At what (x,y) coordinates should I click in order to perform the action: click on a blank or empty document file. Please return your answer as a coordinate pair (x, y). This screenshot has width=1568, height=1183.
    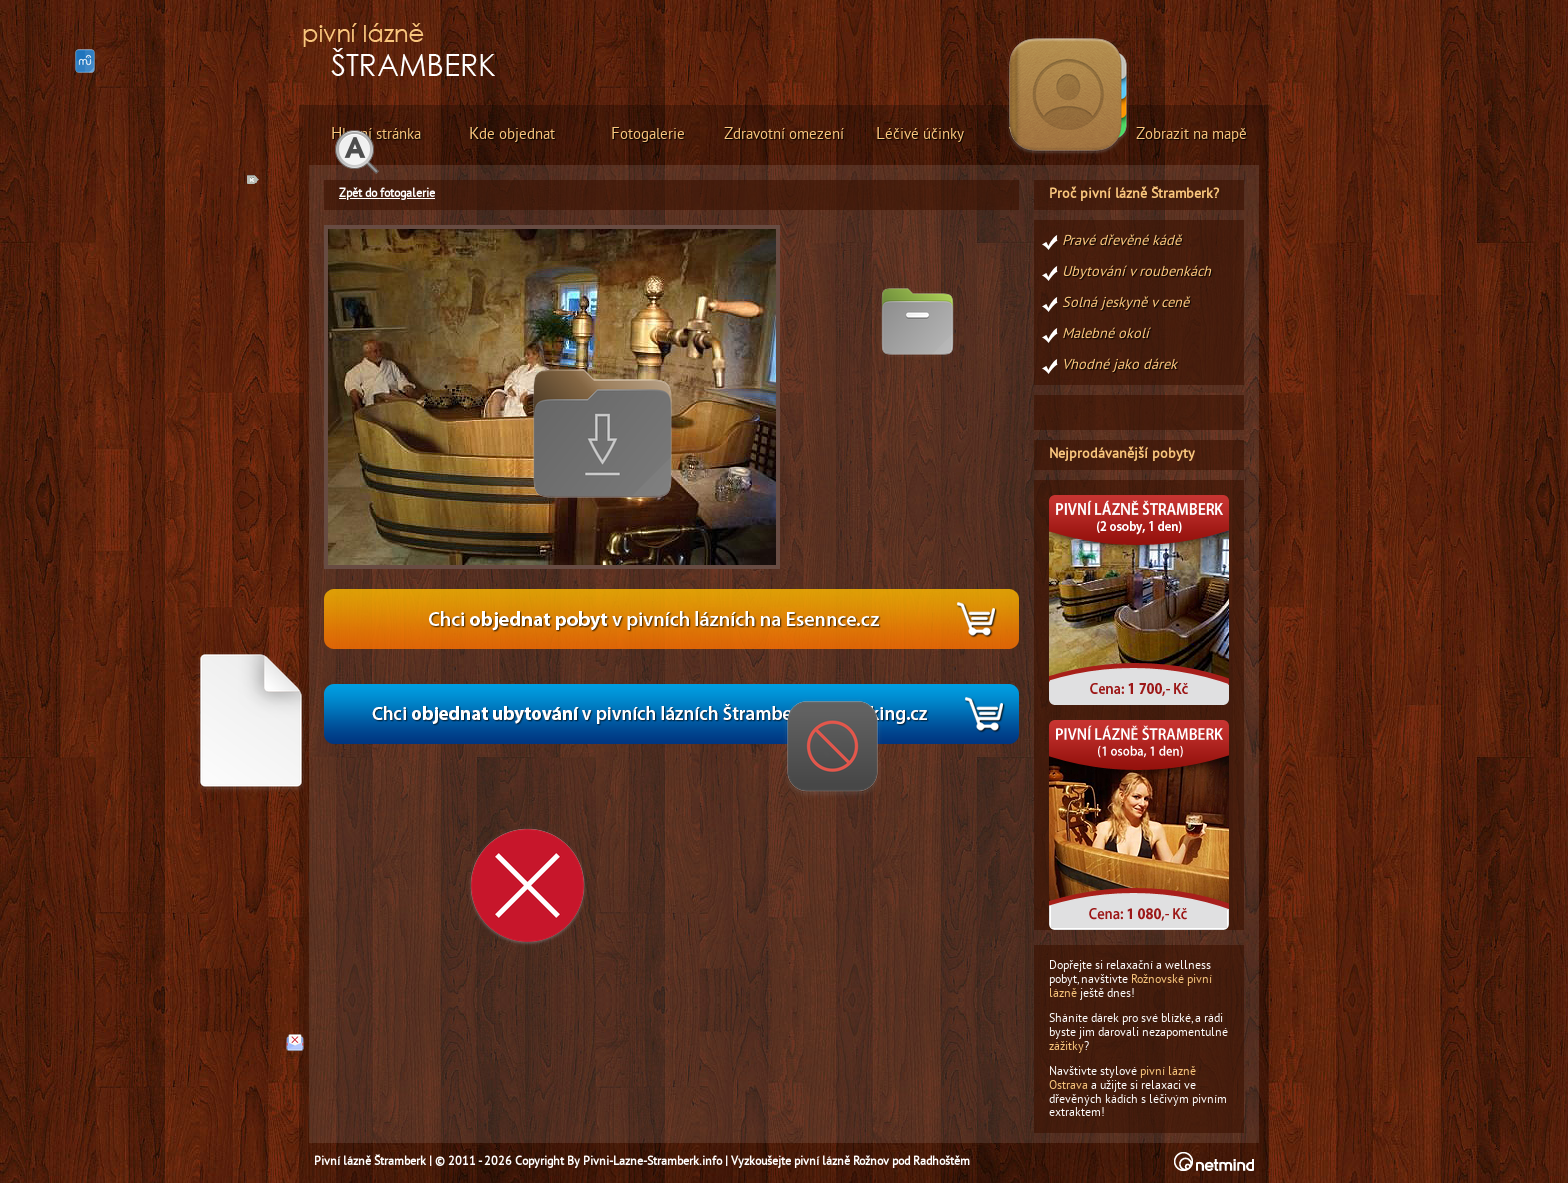
    Looking at the image, I should click on (251, 723).